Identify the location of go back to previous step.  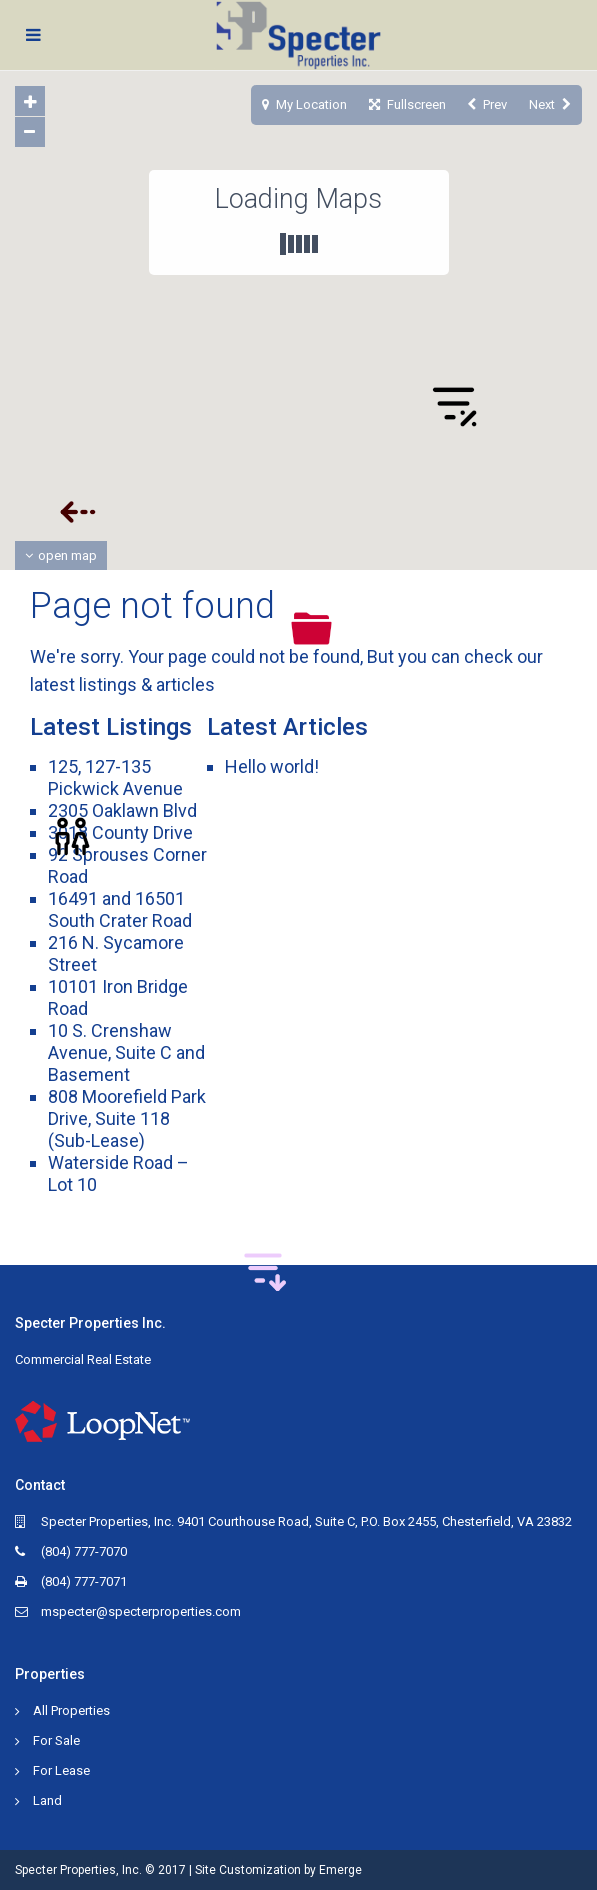
(78, 512).